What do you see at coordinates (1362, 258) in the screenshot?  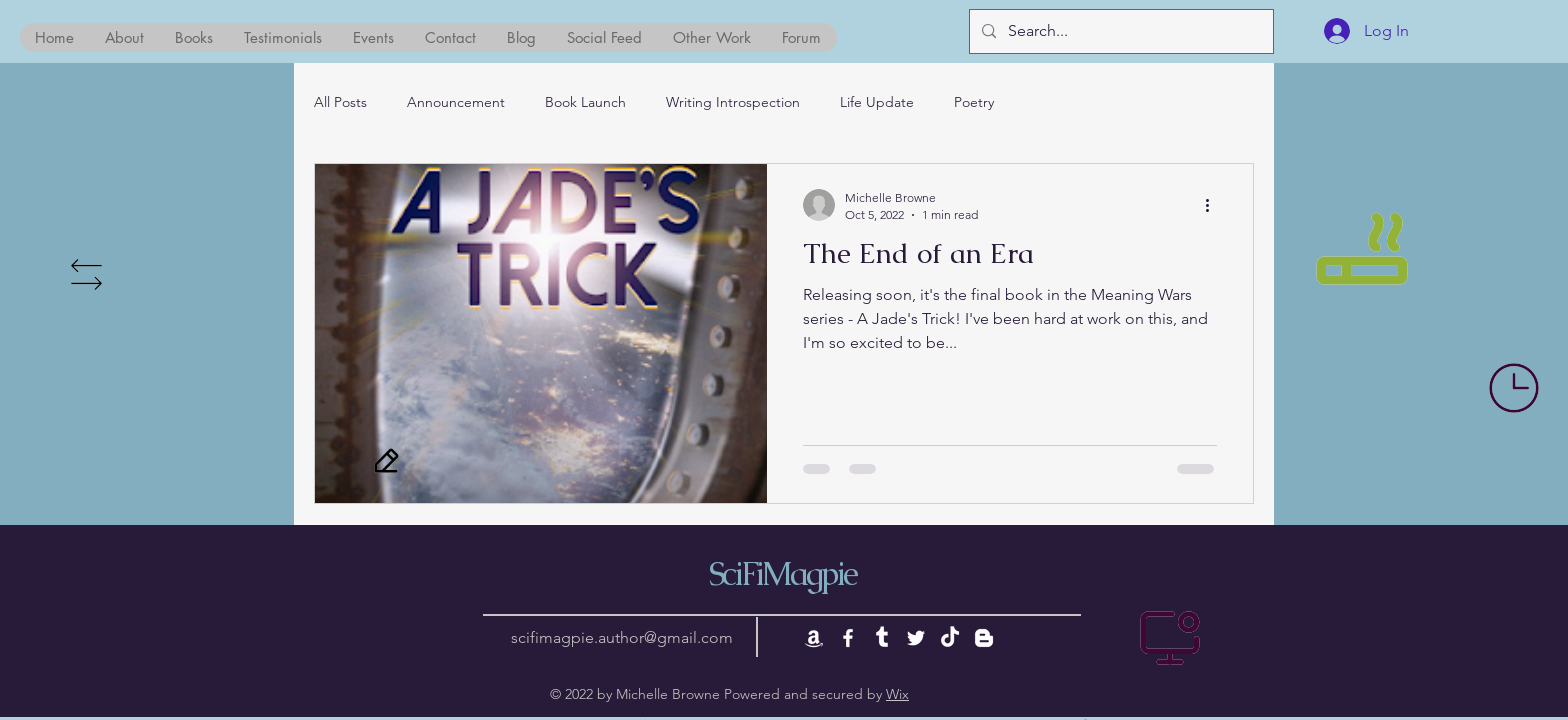 I see `indicates a designated smoking area` at bounding box center [1362, 258].